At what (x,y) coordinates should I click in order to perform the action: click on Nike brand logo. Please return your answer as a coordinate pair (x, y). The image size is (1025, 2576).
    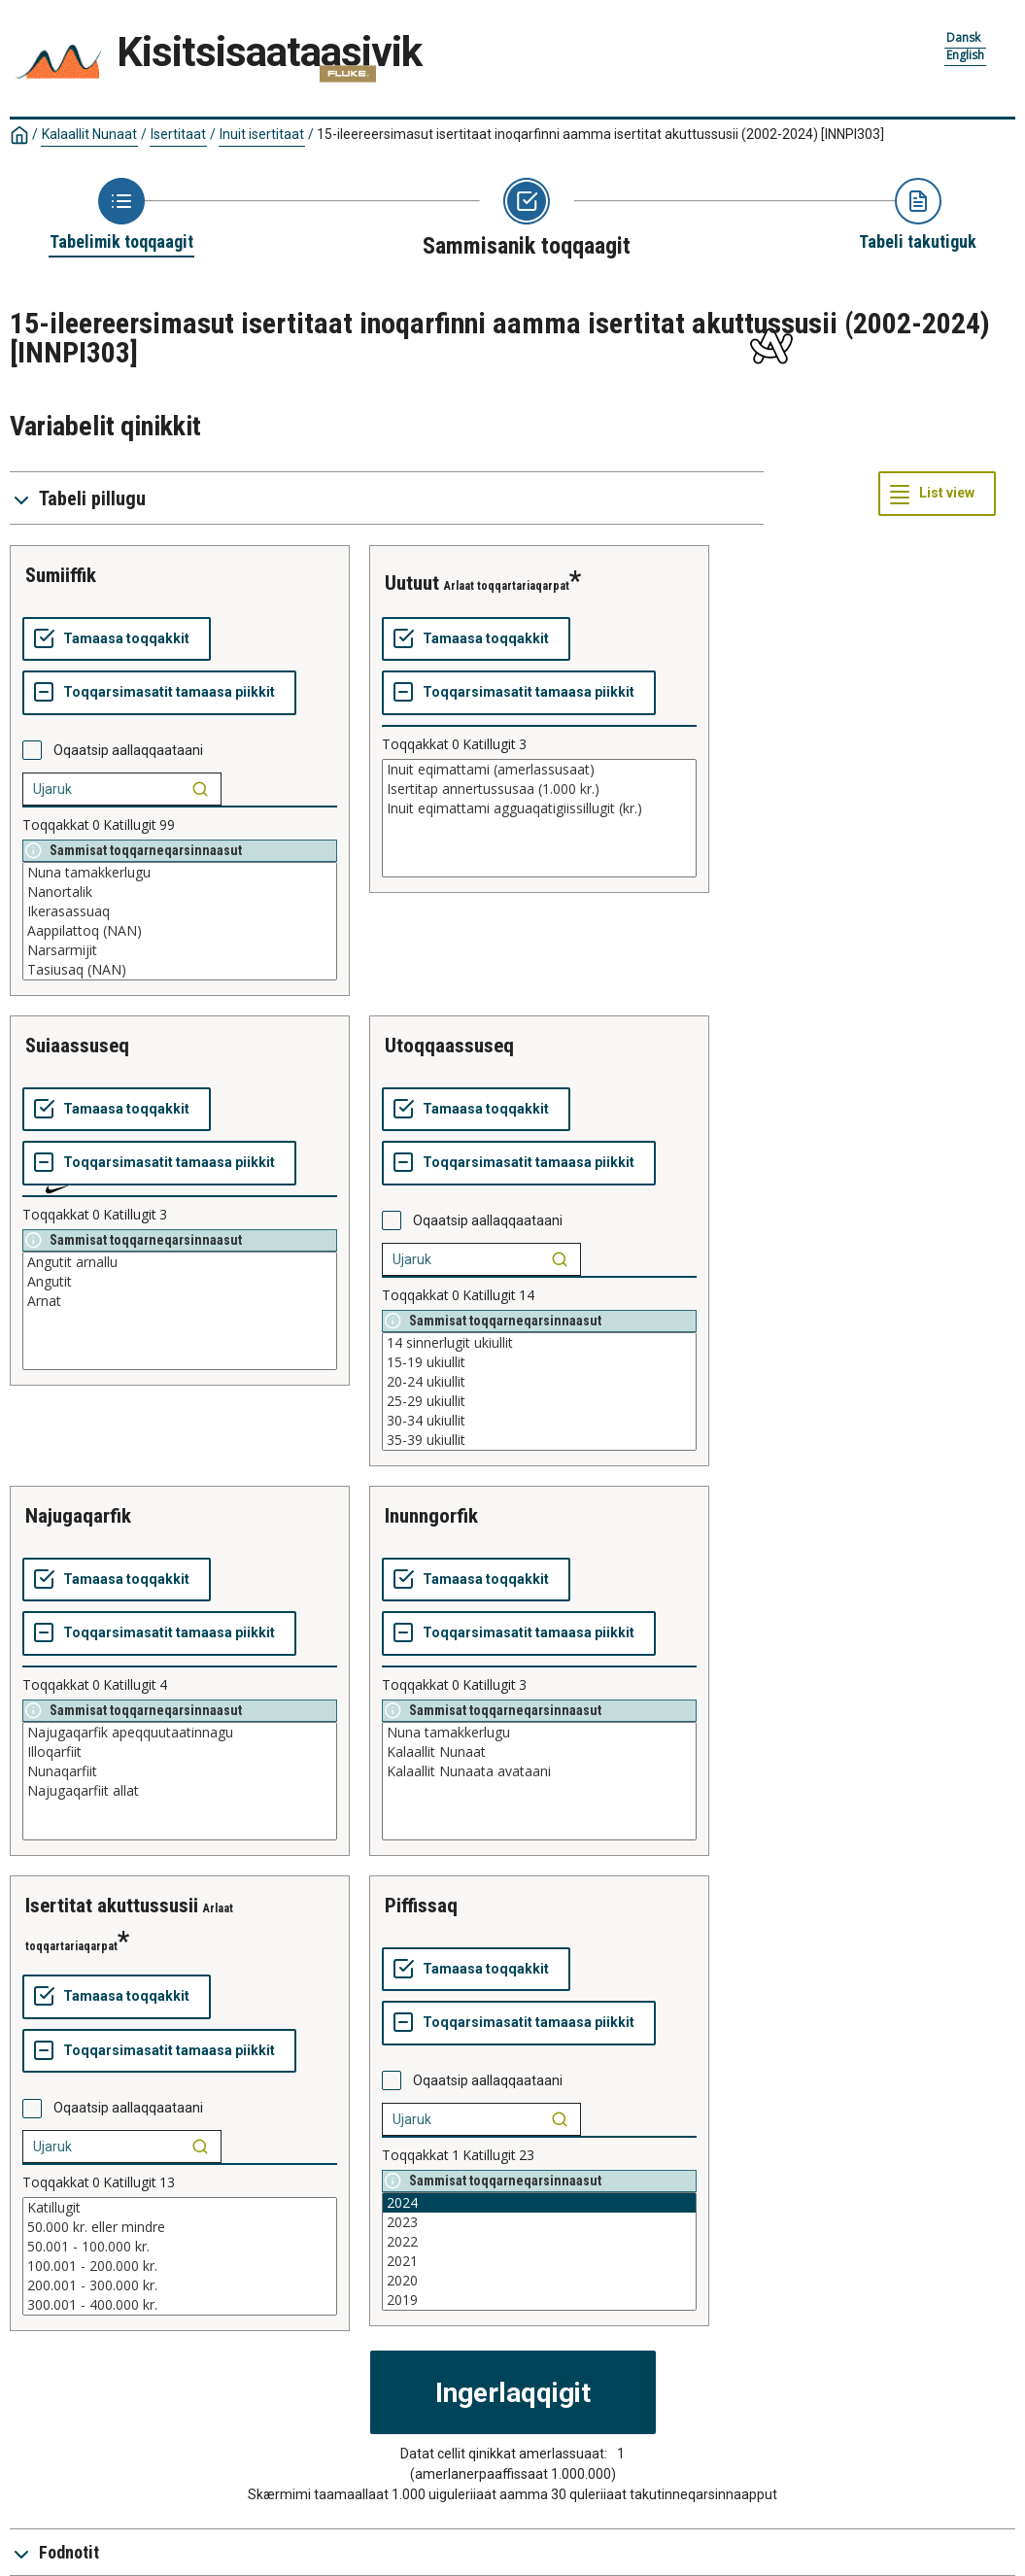
    Looking at the image, I should click on (58, 1188).